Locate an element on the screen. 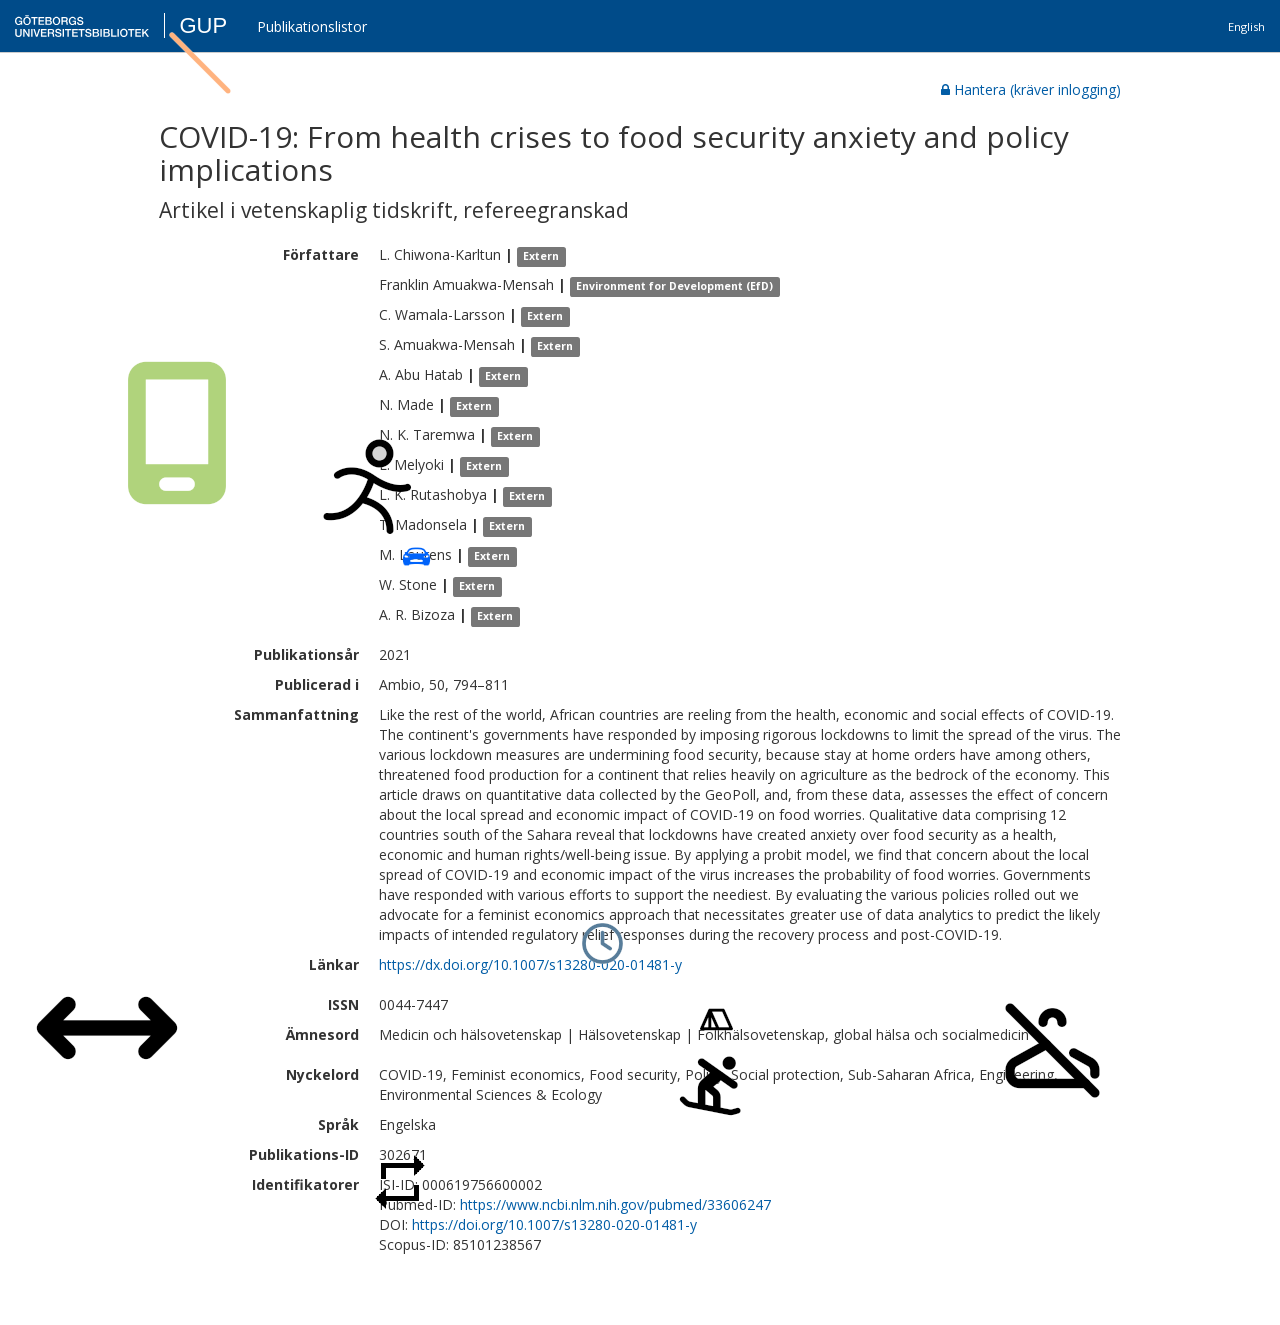 The height and width of the screenshot is (1325, 1280). start a running or fitness activity is located at coordinates (369, 485).